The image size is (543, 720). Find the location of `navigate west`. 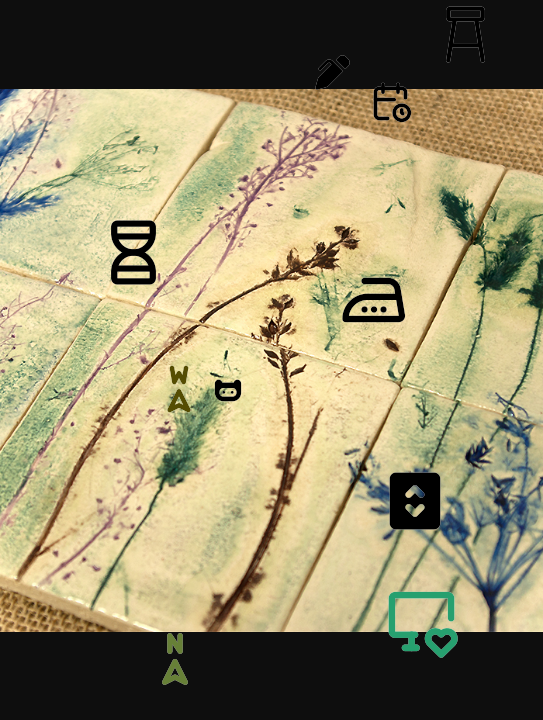

navigate west is located at coordinates (179, 389).